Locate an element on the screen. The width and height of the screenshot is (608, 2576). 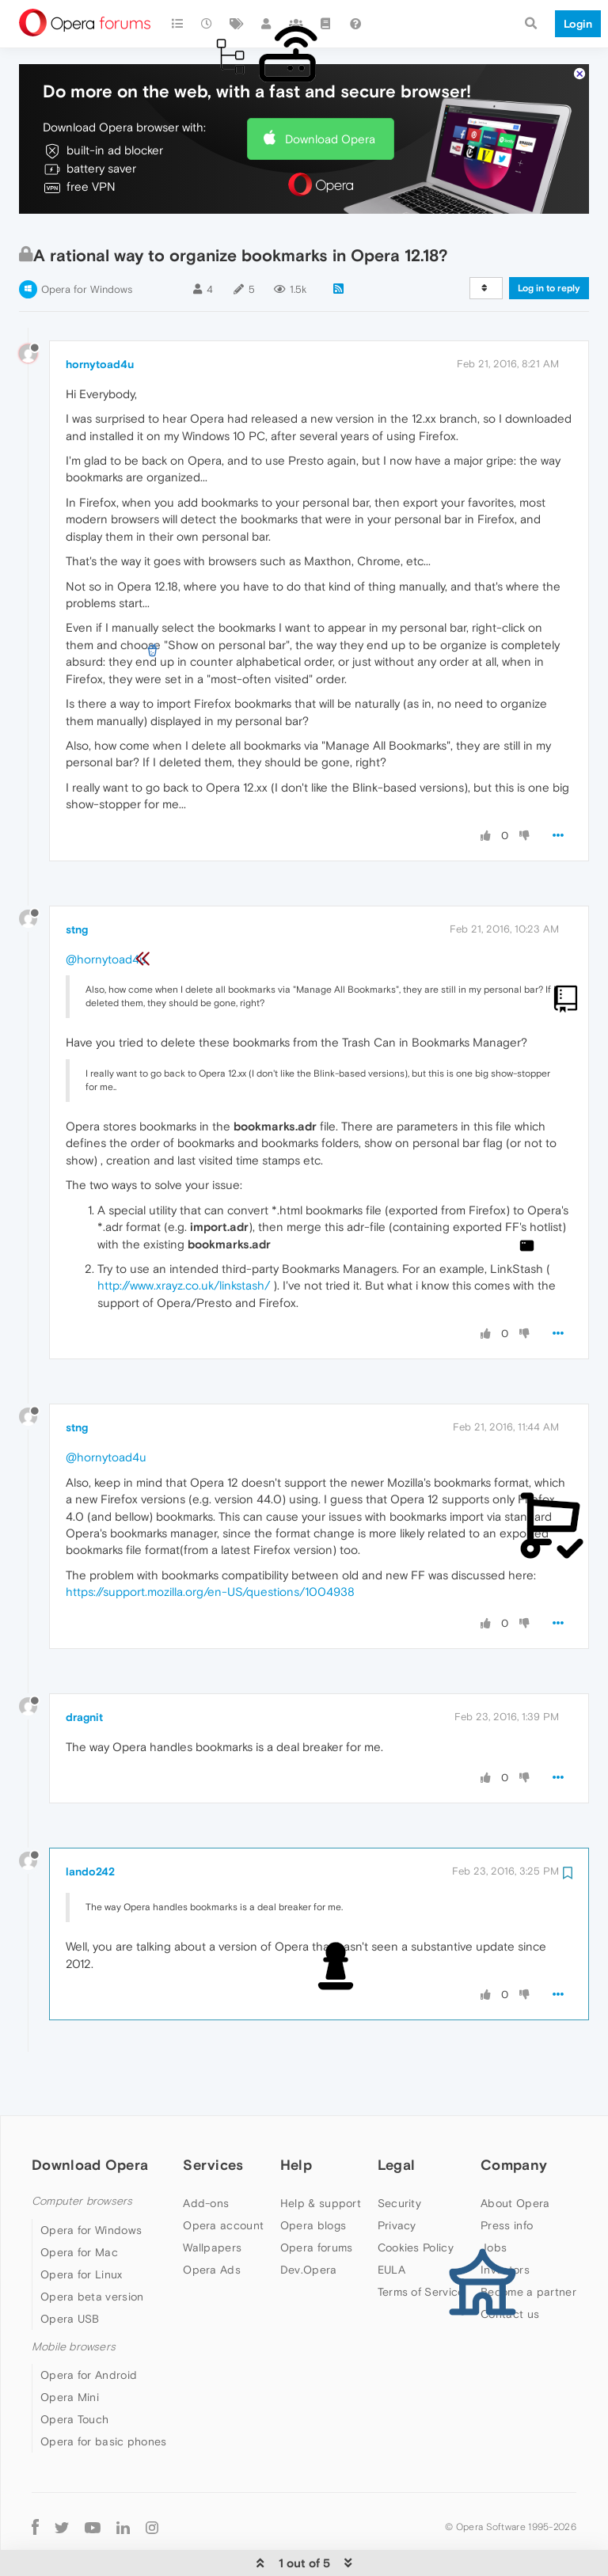
go back to the beginning is located at coordinates (143, 959).